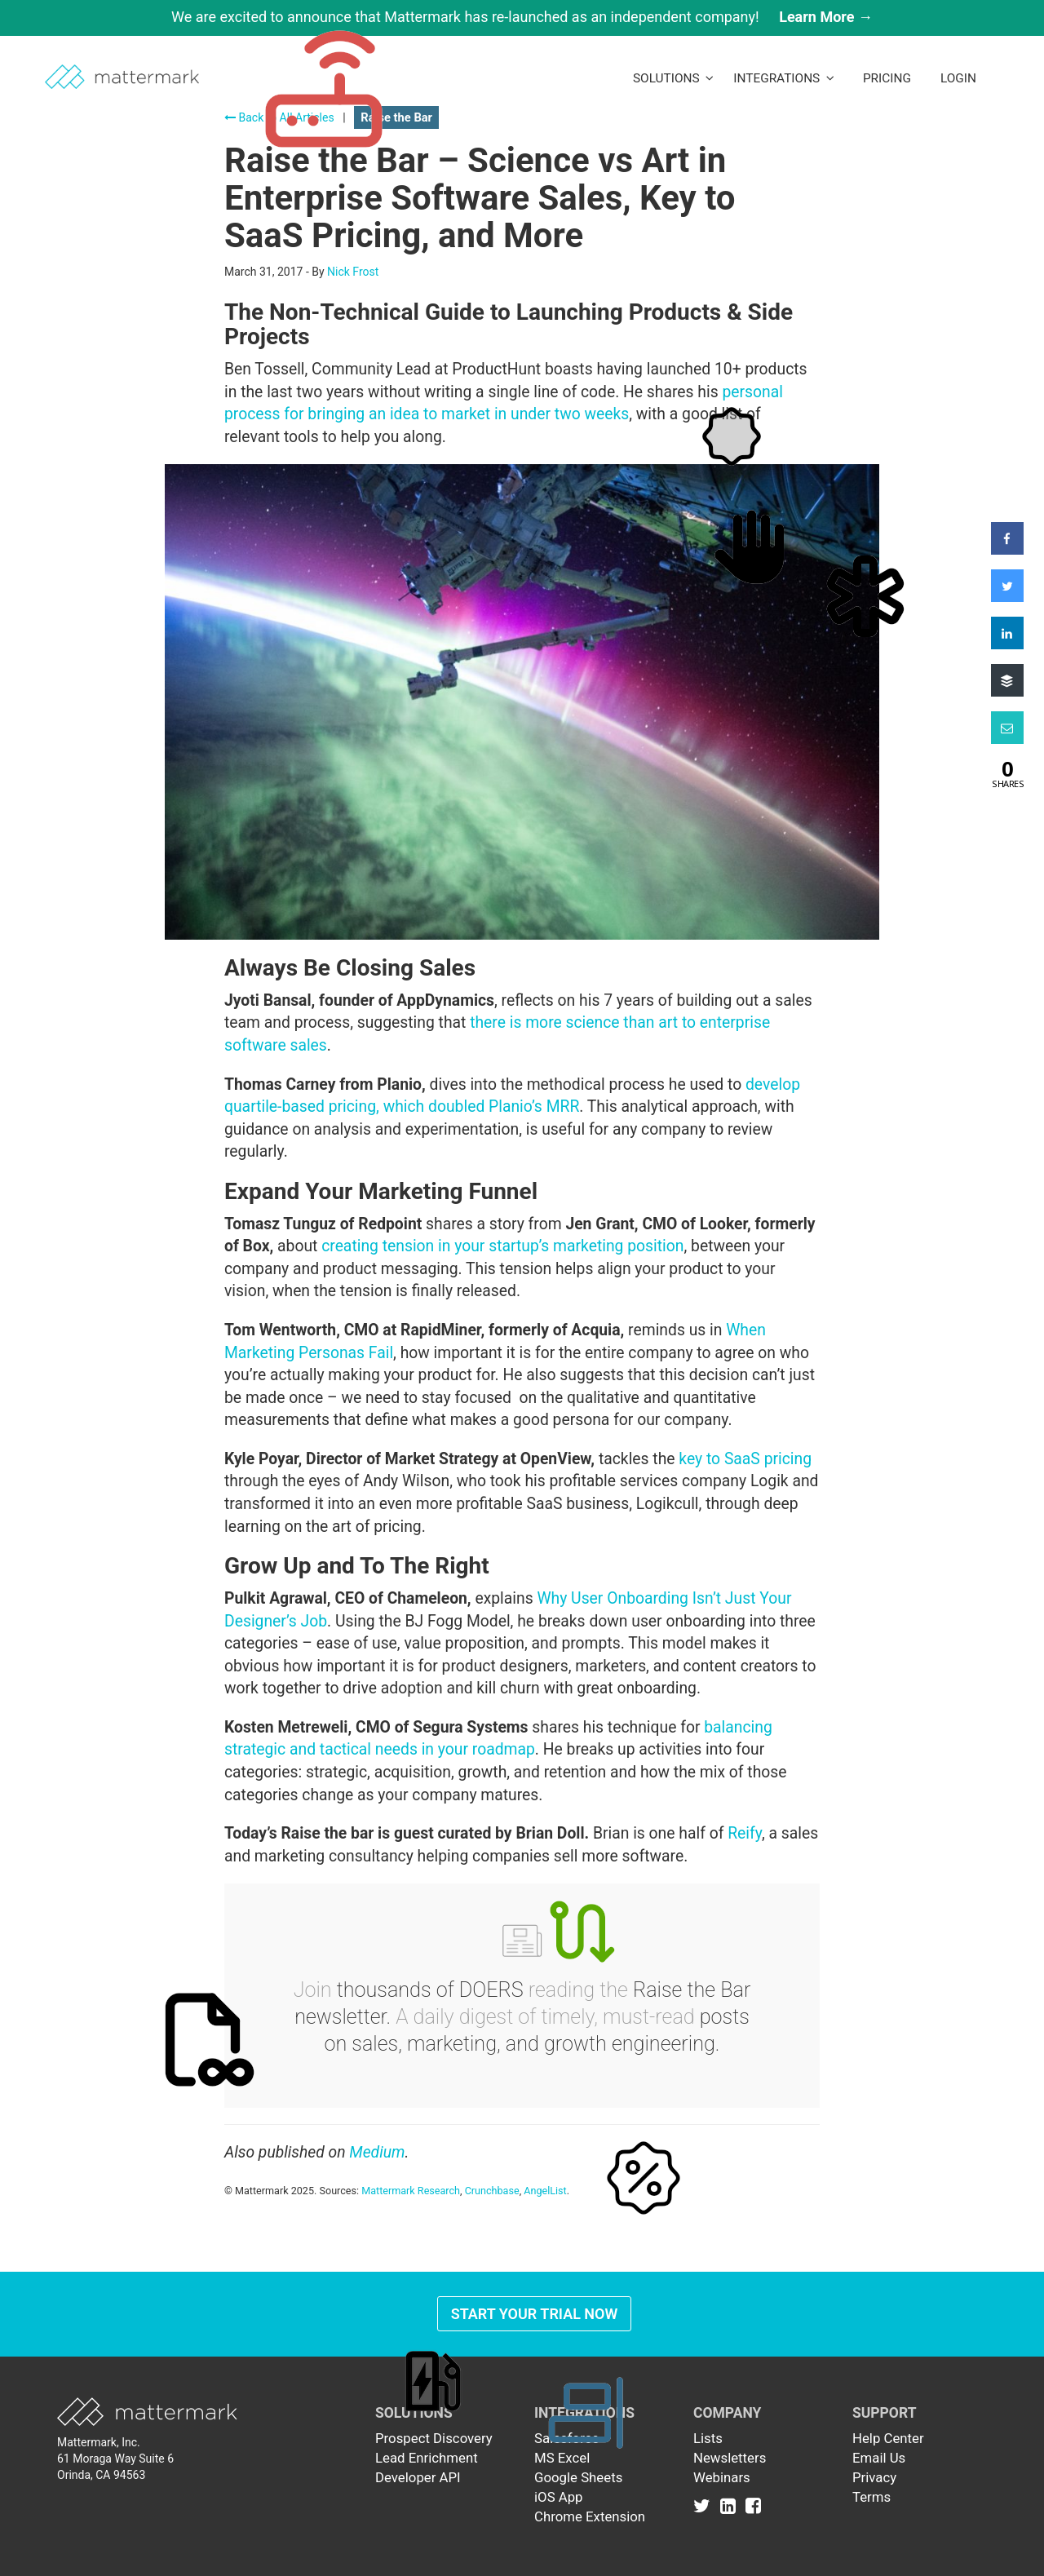 This screenshot has height=2576, width=1044. Describe the element at coordinates (865, 596) in the screenshot. I see `access health or medical services` at that location.